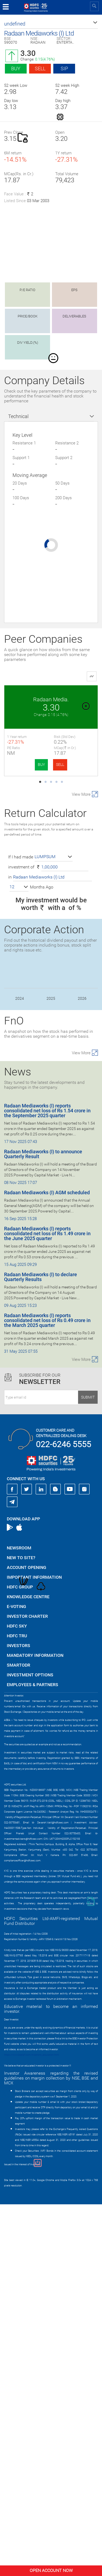  What do you see at coordinates (86, 706) in the screenshot?
I see `play or access music library` at bounding box center [86, 706].